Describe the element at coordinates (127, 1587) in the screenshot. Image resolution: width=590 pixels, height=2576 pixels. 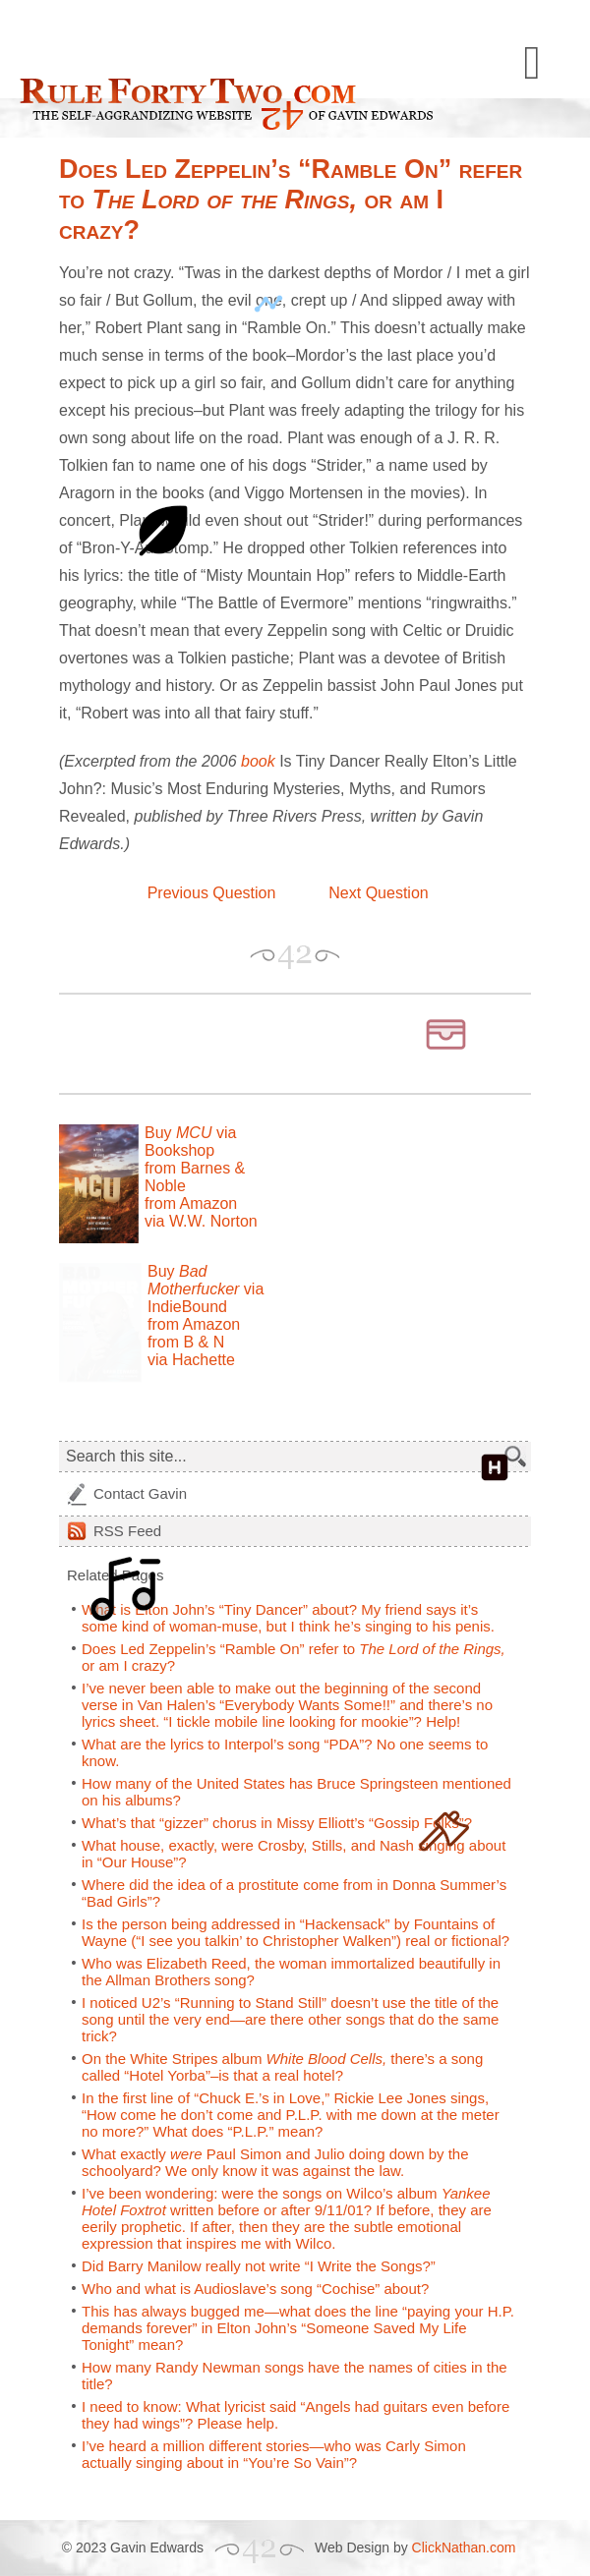
I see `remove a song from playlist` at that location.